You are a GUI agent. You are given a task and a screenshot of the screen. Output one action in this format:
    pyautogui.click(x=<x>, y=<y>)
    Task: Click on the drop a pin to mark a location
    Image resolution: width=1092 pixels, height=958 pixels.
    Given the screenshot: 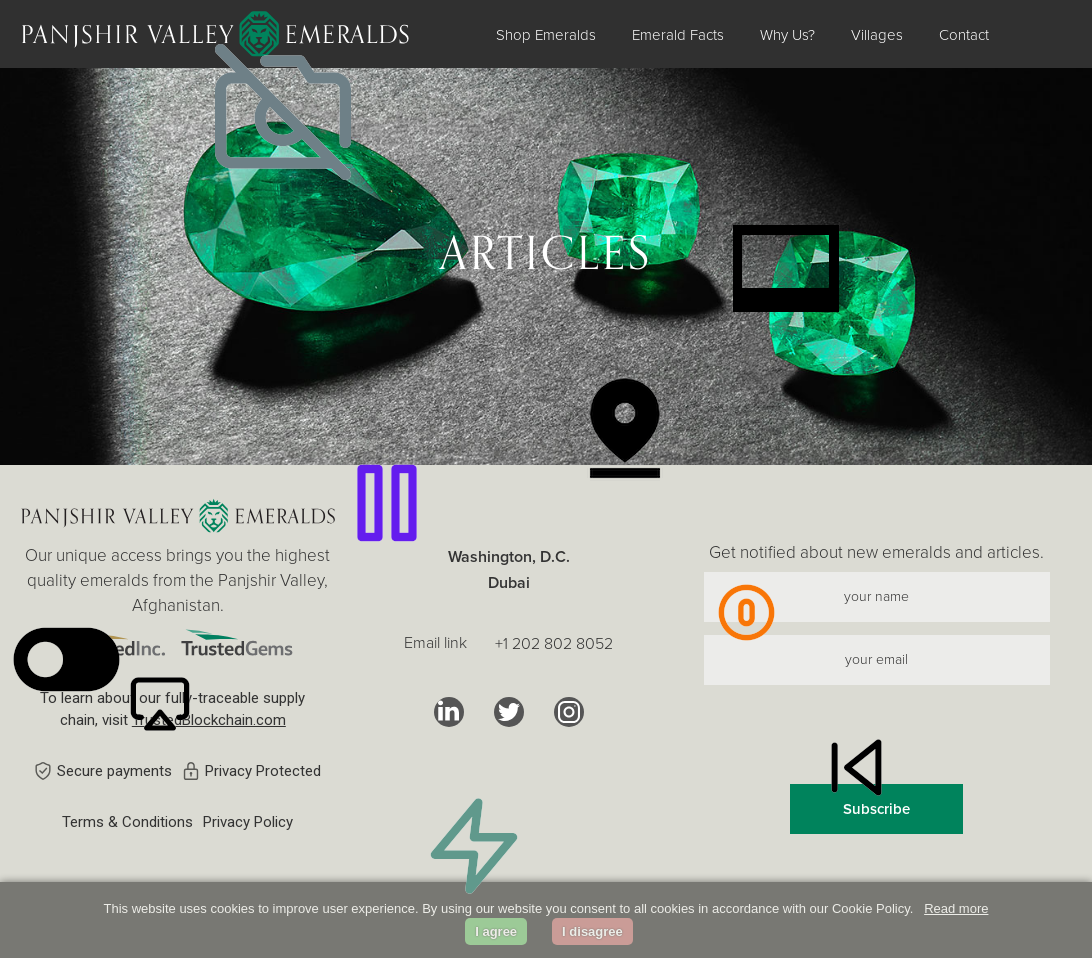 What is the action you would take?
    pyautogui.click(x=625, y=428)
    